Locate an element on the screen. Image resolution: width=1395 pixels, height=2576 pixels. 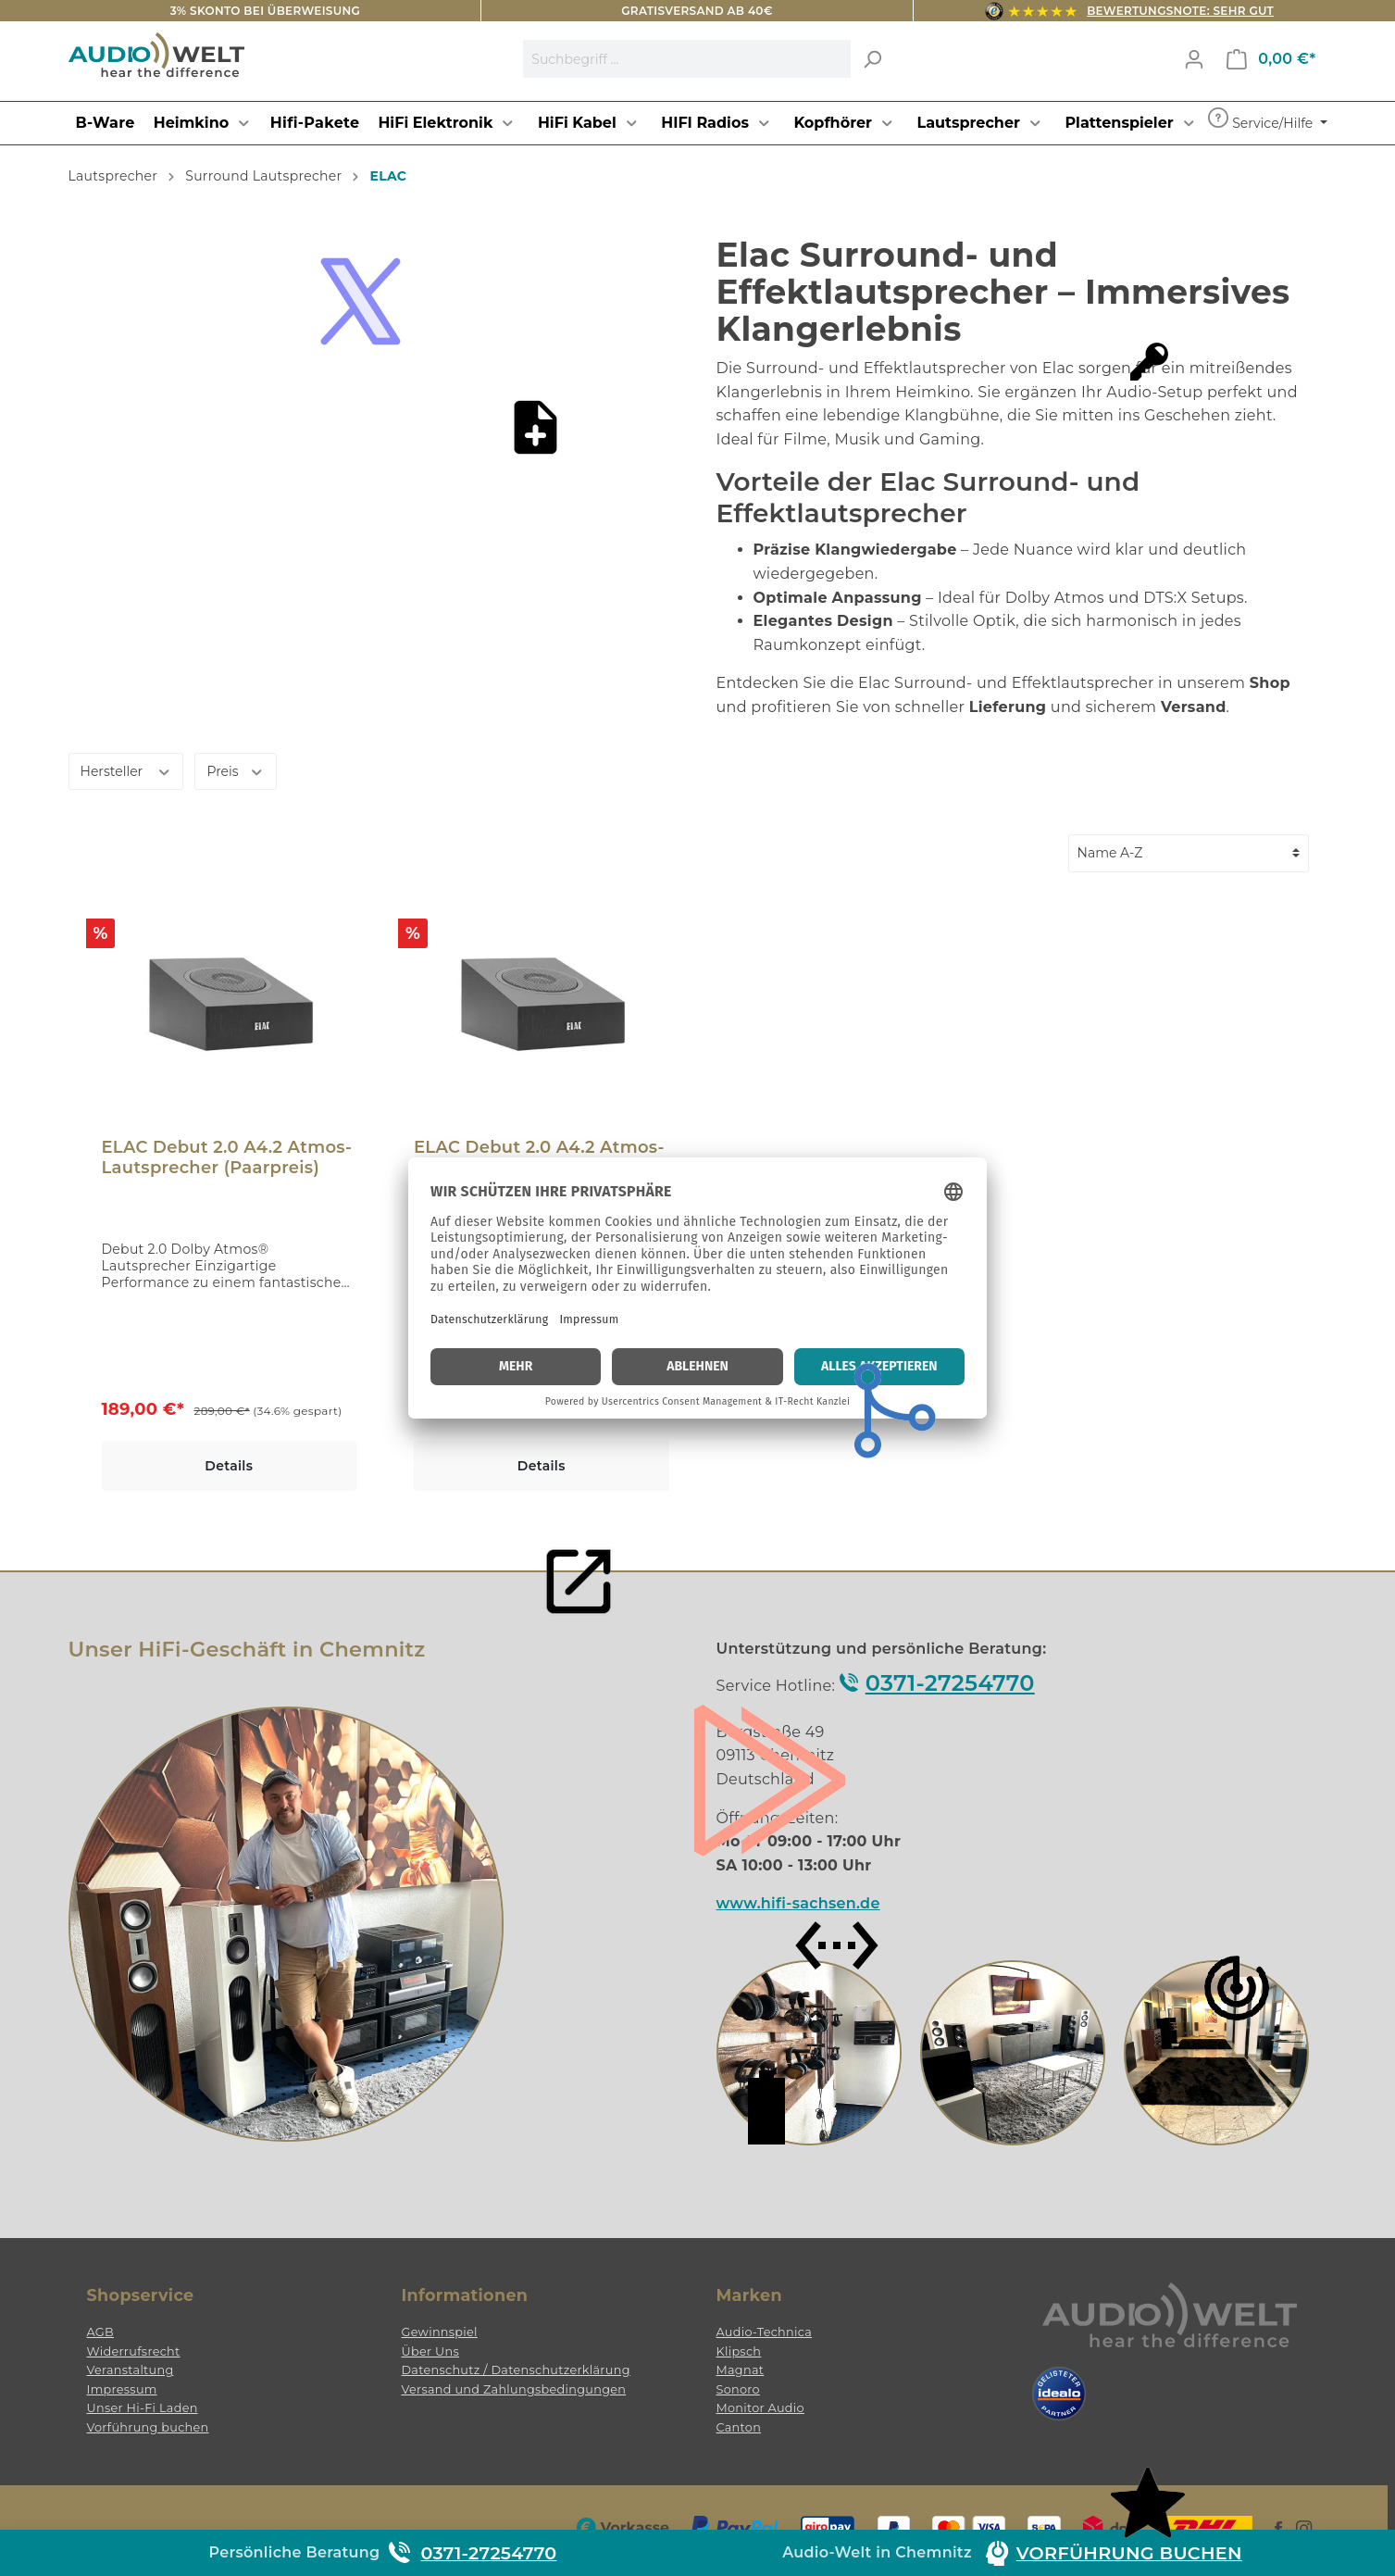
indicates current battery level is located at coordinates (766, 2107).